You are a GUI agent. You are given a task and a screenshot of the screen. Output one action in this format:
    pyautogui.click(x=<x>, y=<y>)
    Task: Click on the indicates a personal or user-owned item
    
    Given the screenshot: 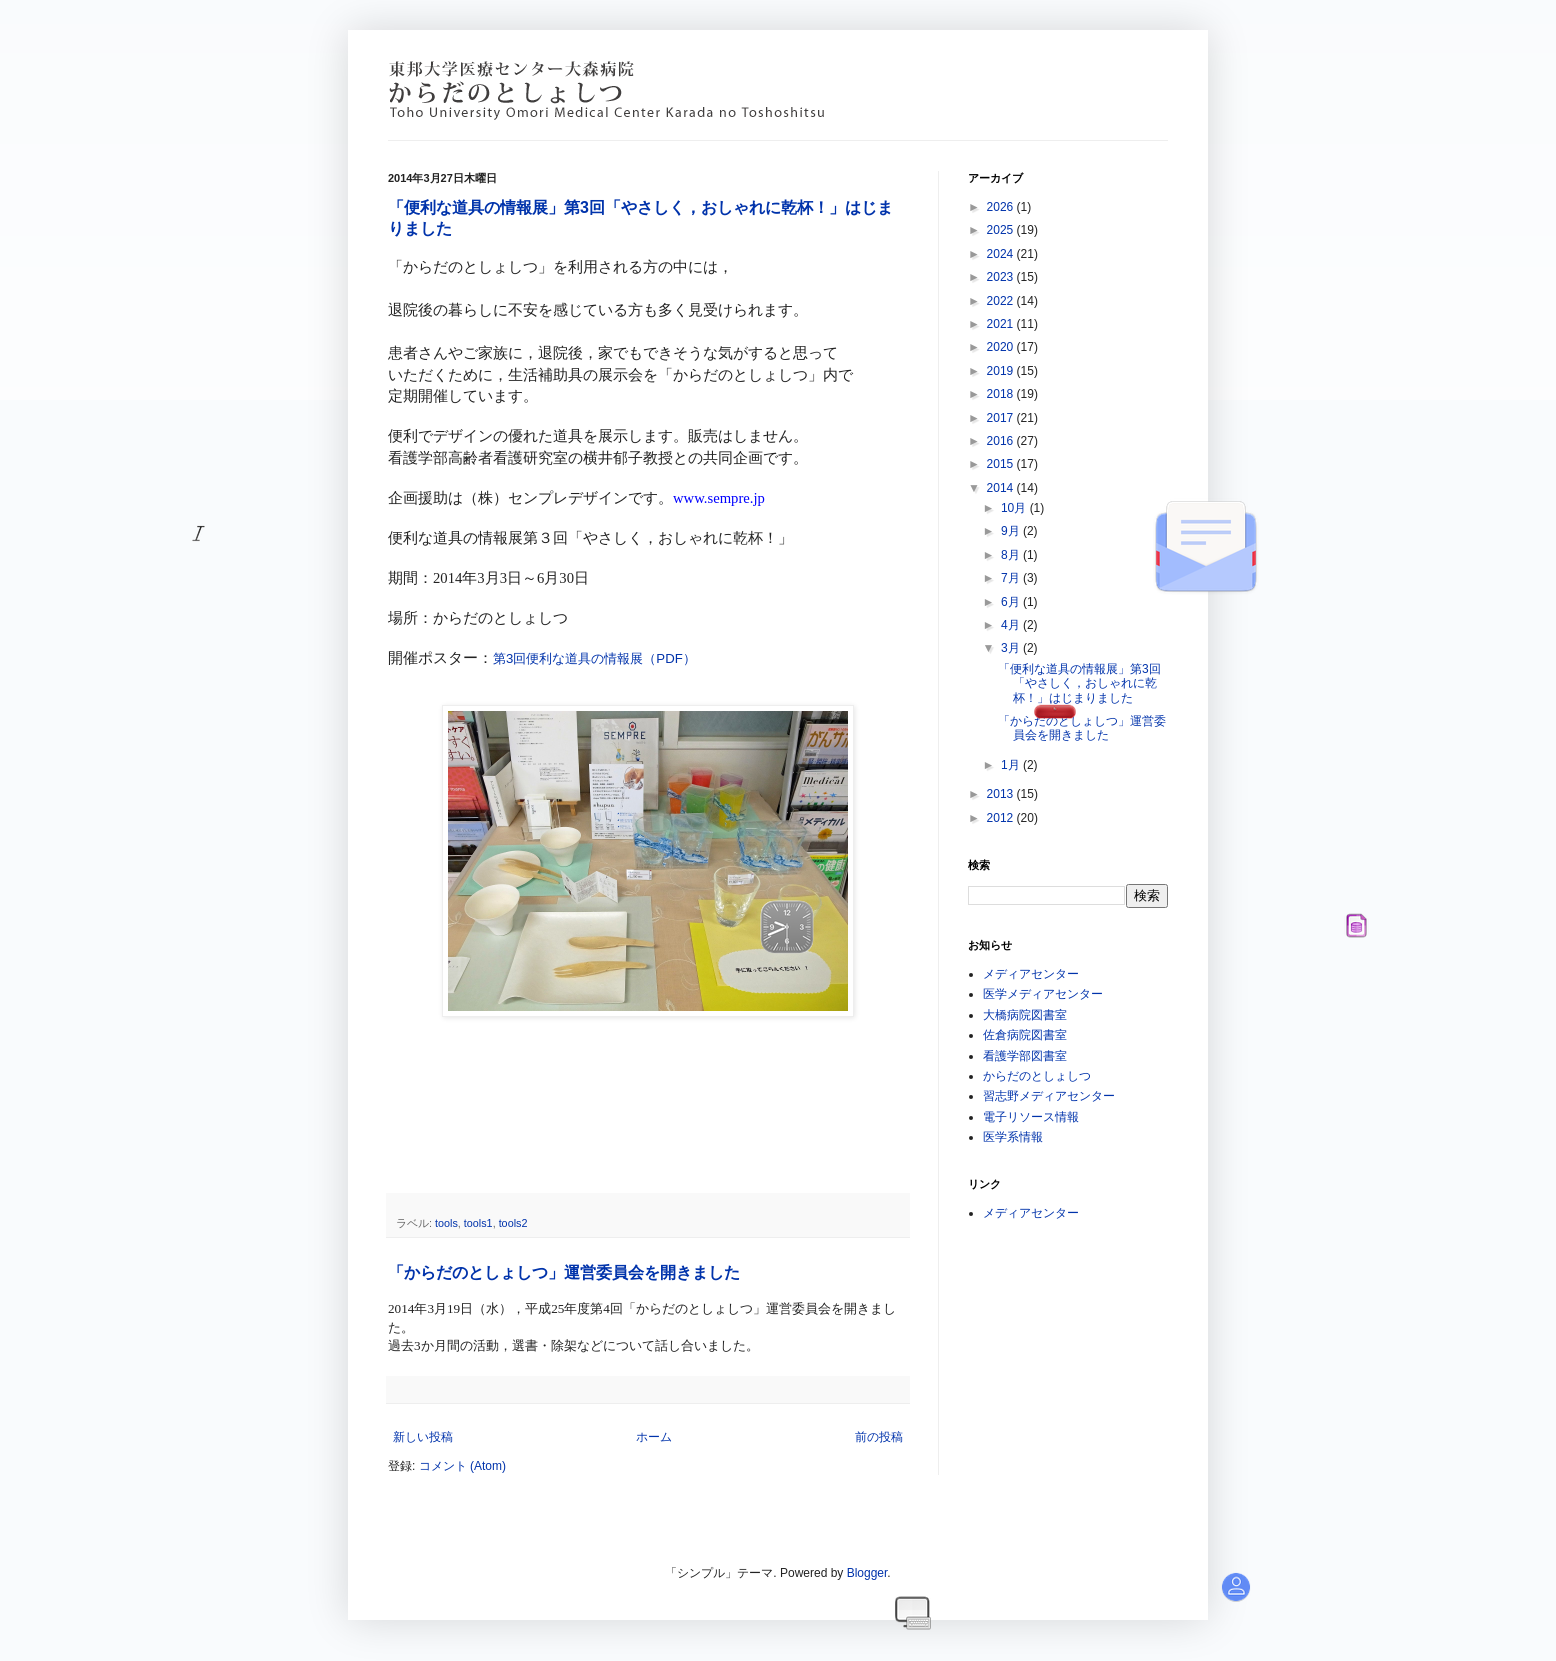 What is the action you would take?
    pyautogui.click(x=1236, y=1587)
    